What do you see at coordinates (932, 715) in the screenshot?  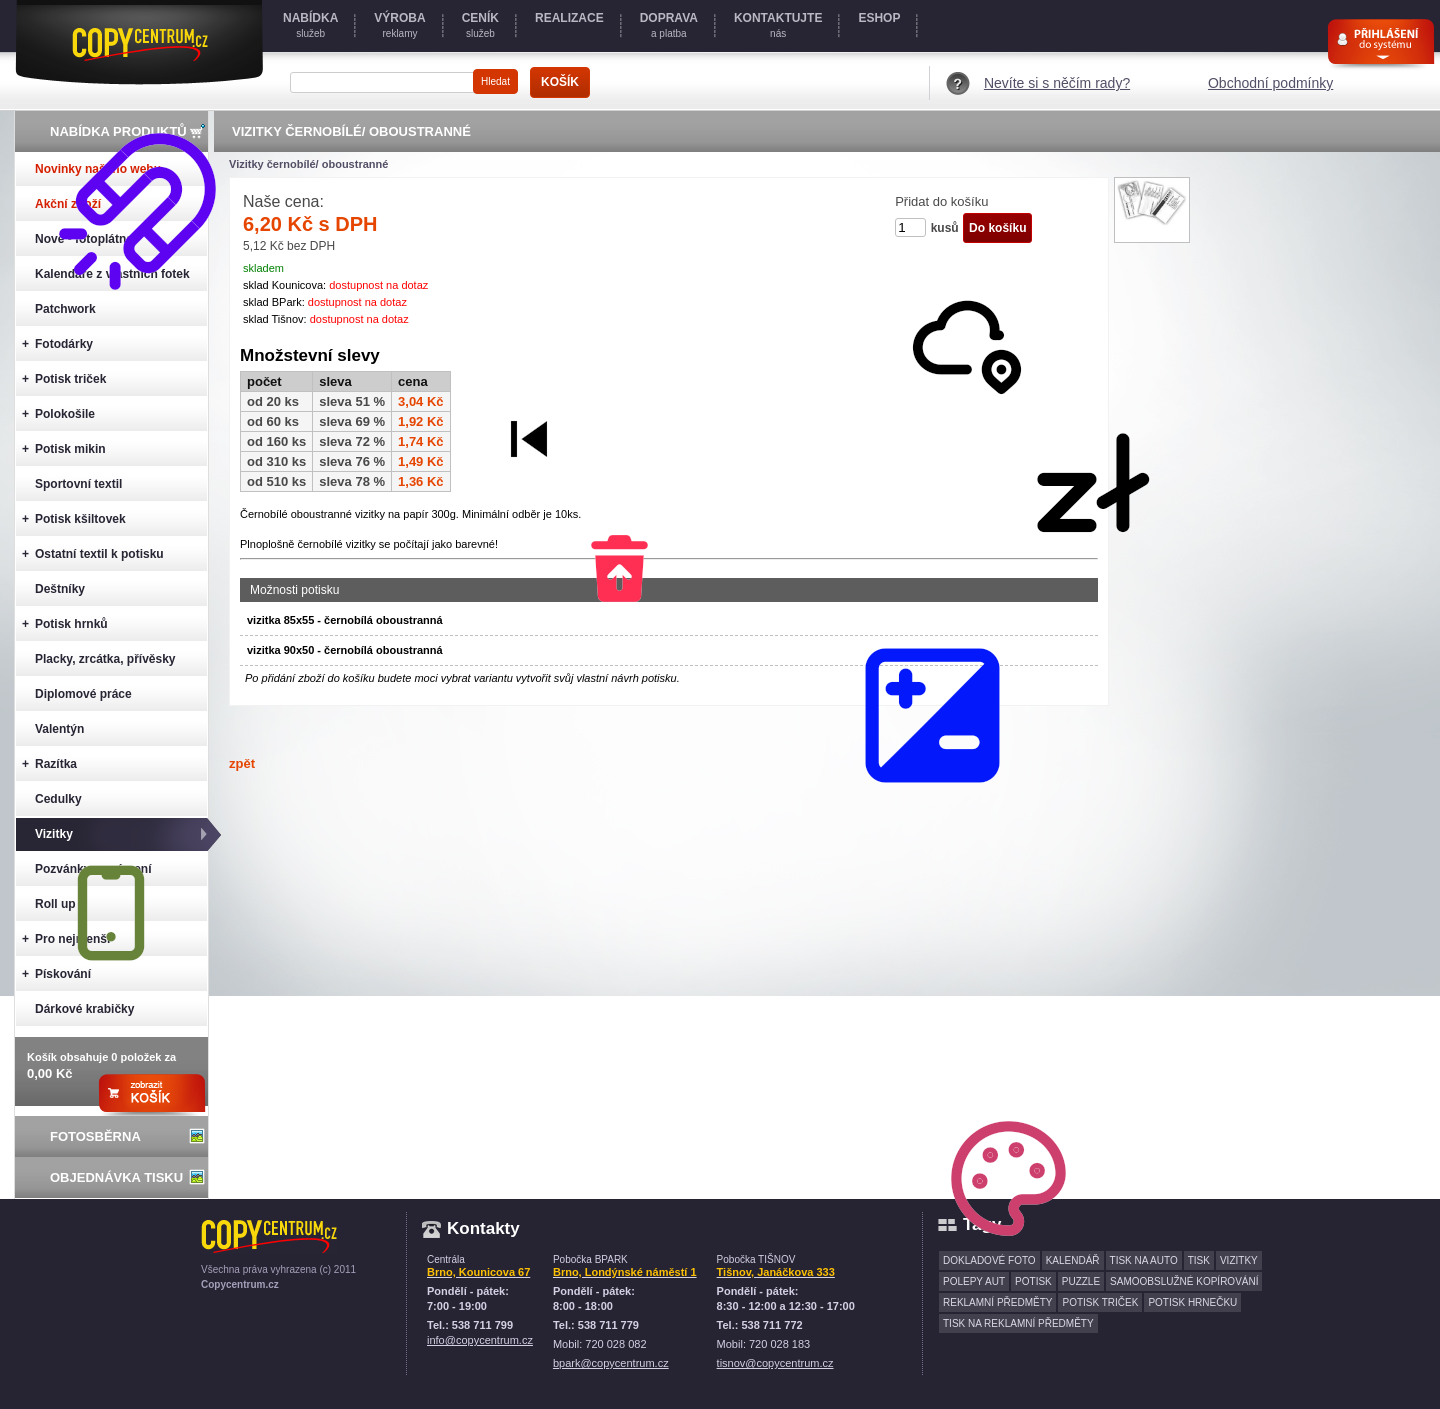 I see `adjust photo exposure settings` at bounding box center [932, 715].